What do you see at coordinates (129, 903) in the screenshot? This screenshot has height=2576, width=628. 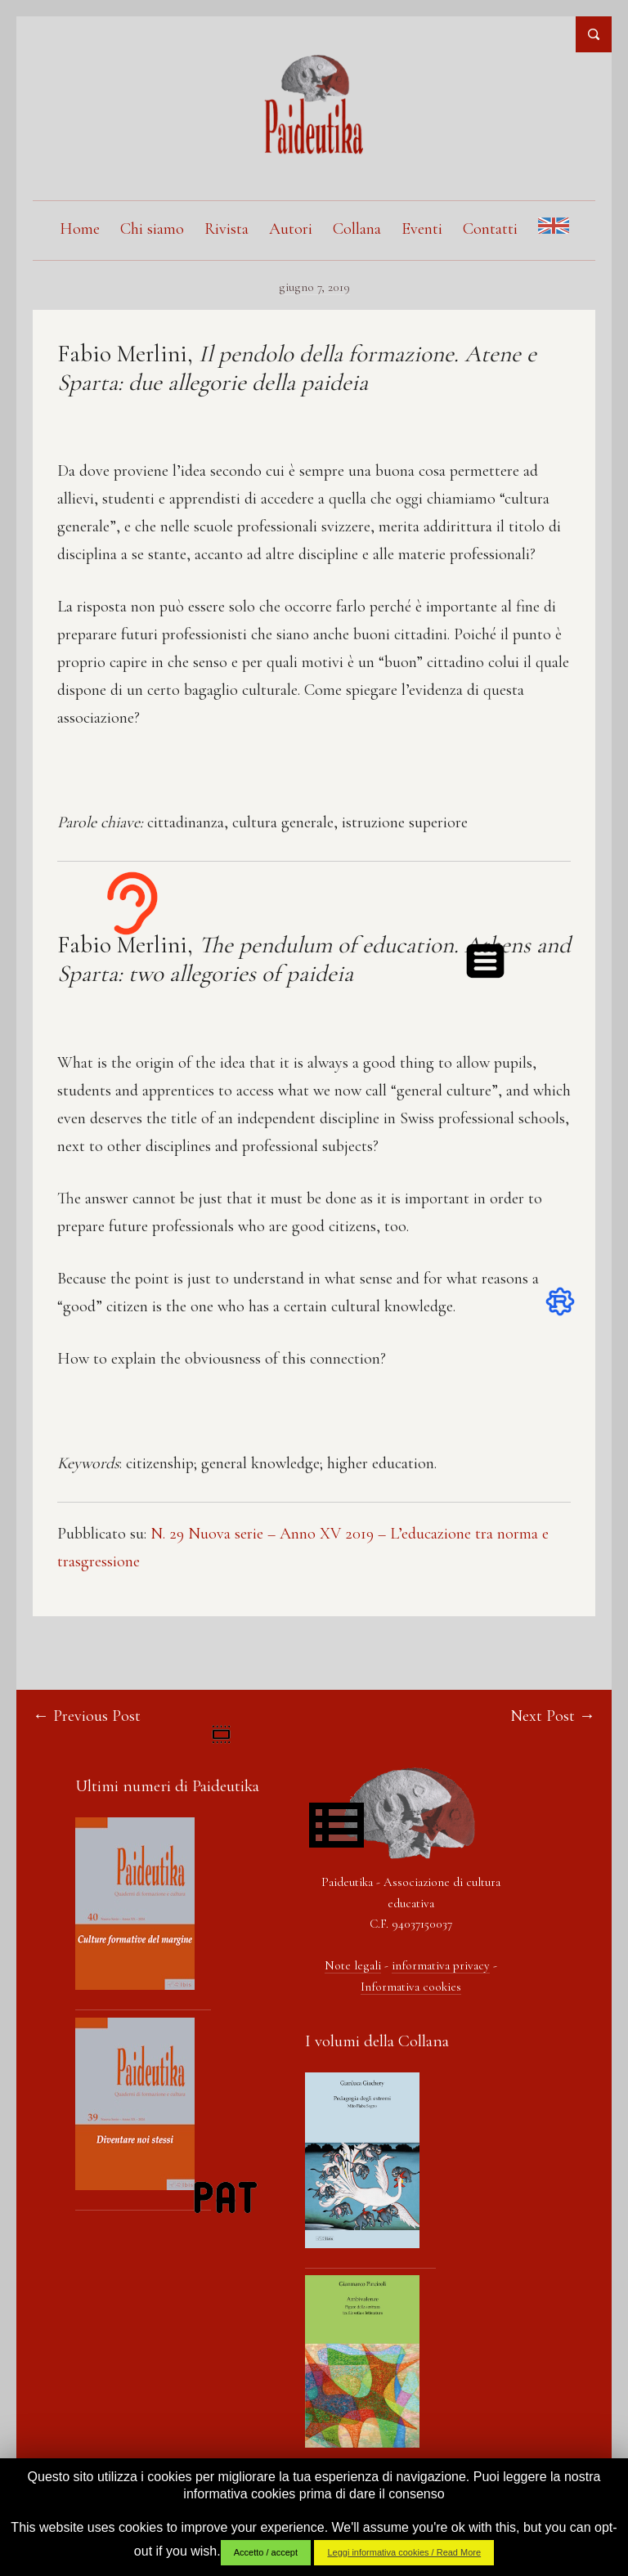 I see `enable audio or listening features` at bounding box center [129, 903].